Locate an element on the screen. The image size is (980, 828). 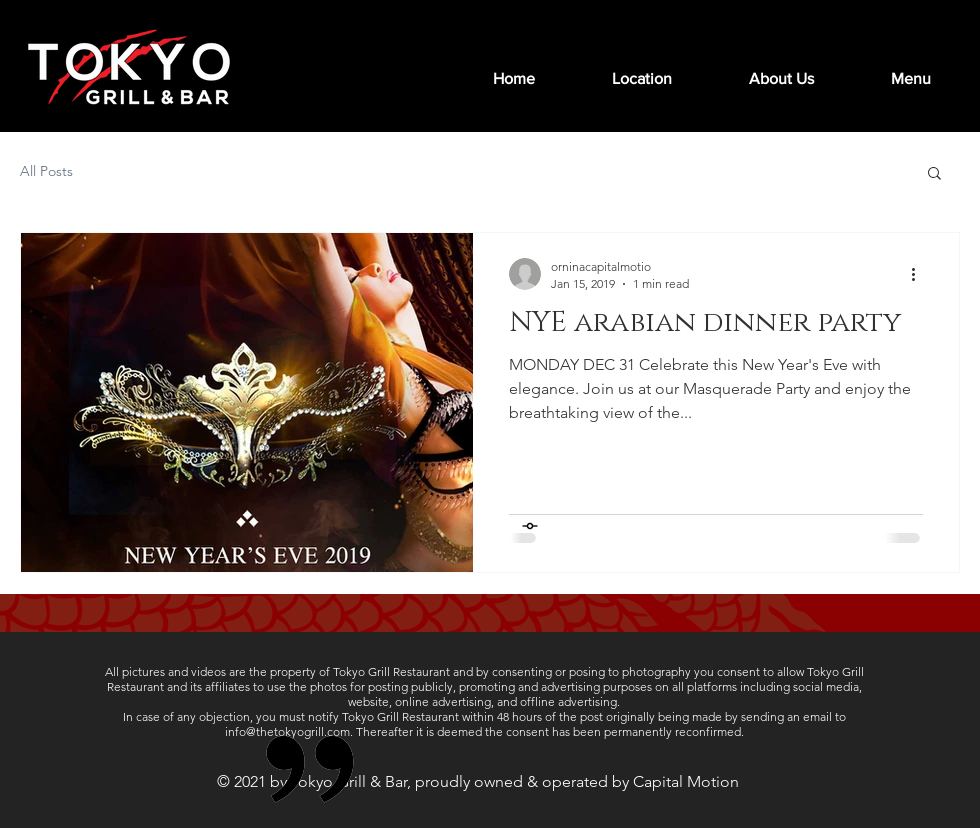
insert a closing quotation mark is located at coordinates (309, 767).